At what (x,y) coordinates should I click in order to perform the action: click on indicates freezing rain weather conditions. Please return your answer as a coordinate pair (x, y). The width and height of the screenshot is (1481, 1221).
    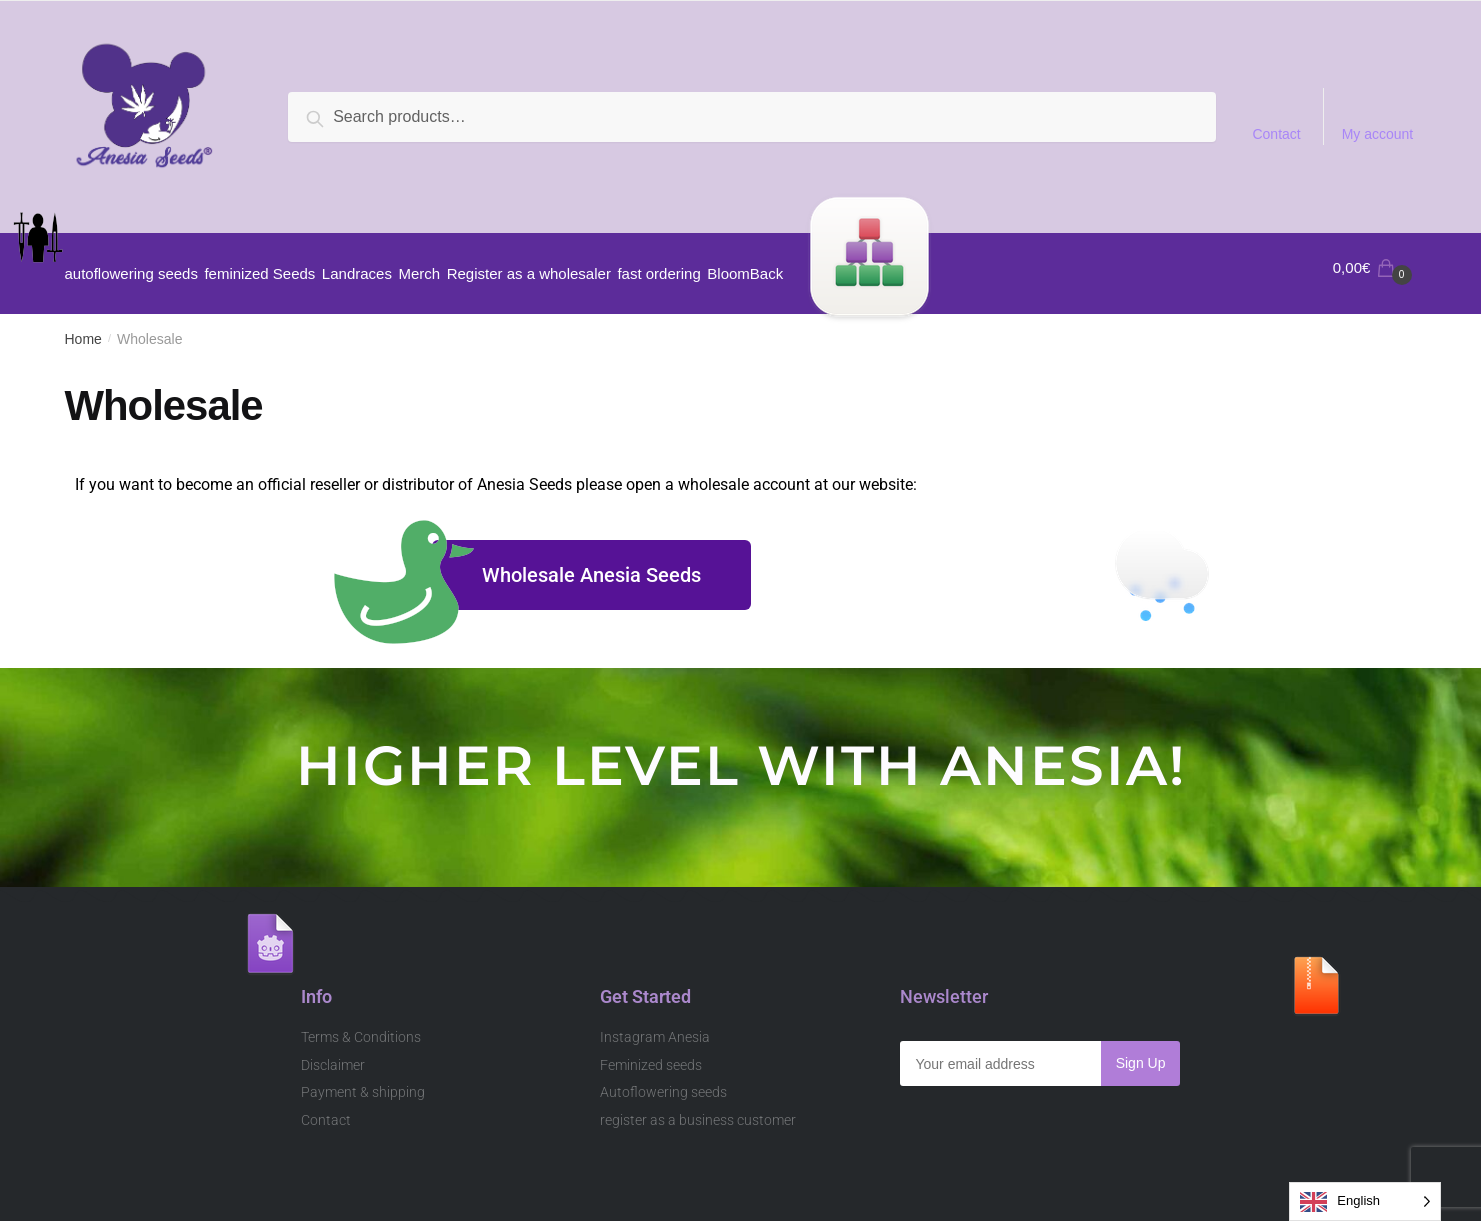
    Looking at the image, I should click on (1162, 574).